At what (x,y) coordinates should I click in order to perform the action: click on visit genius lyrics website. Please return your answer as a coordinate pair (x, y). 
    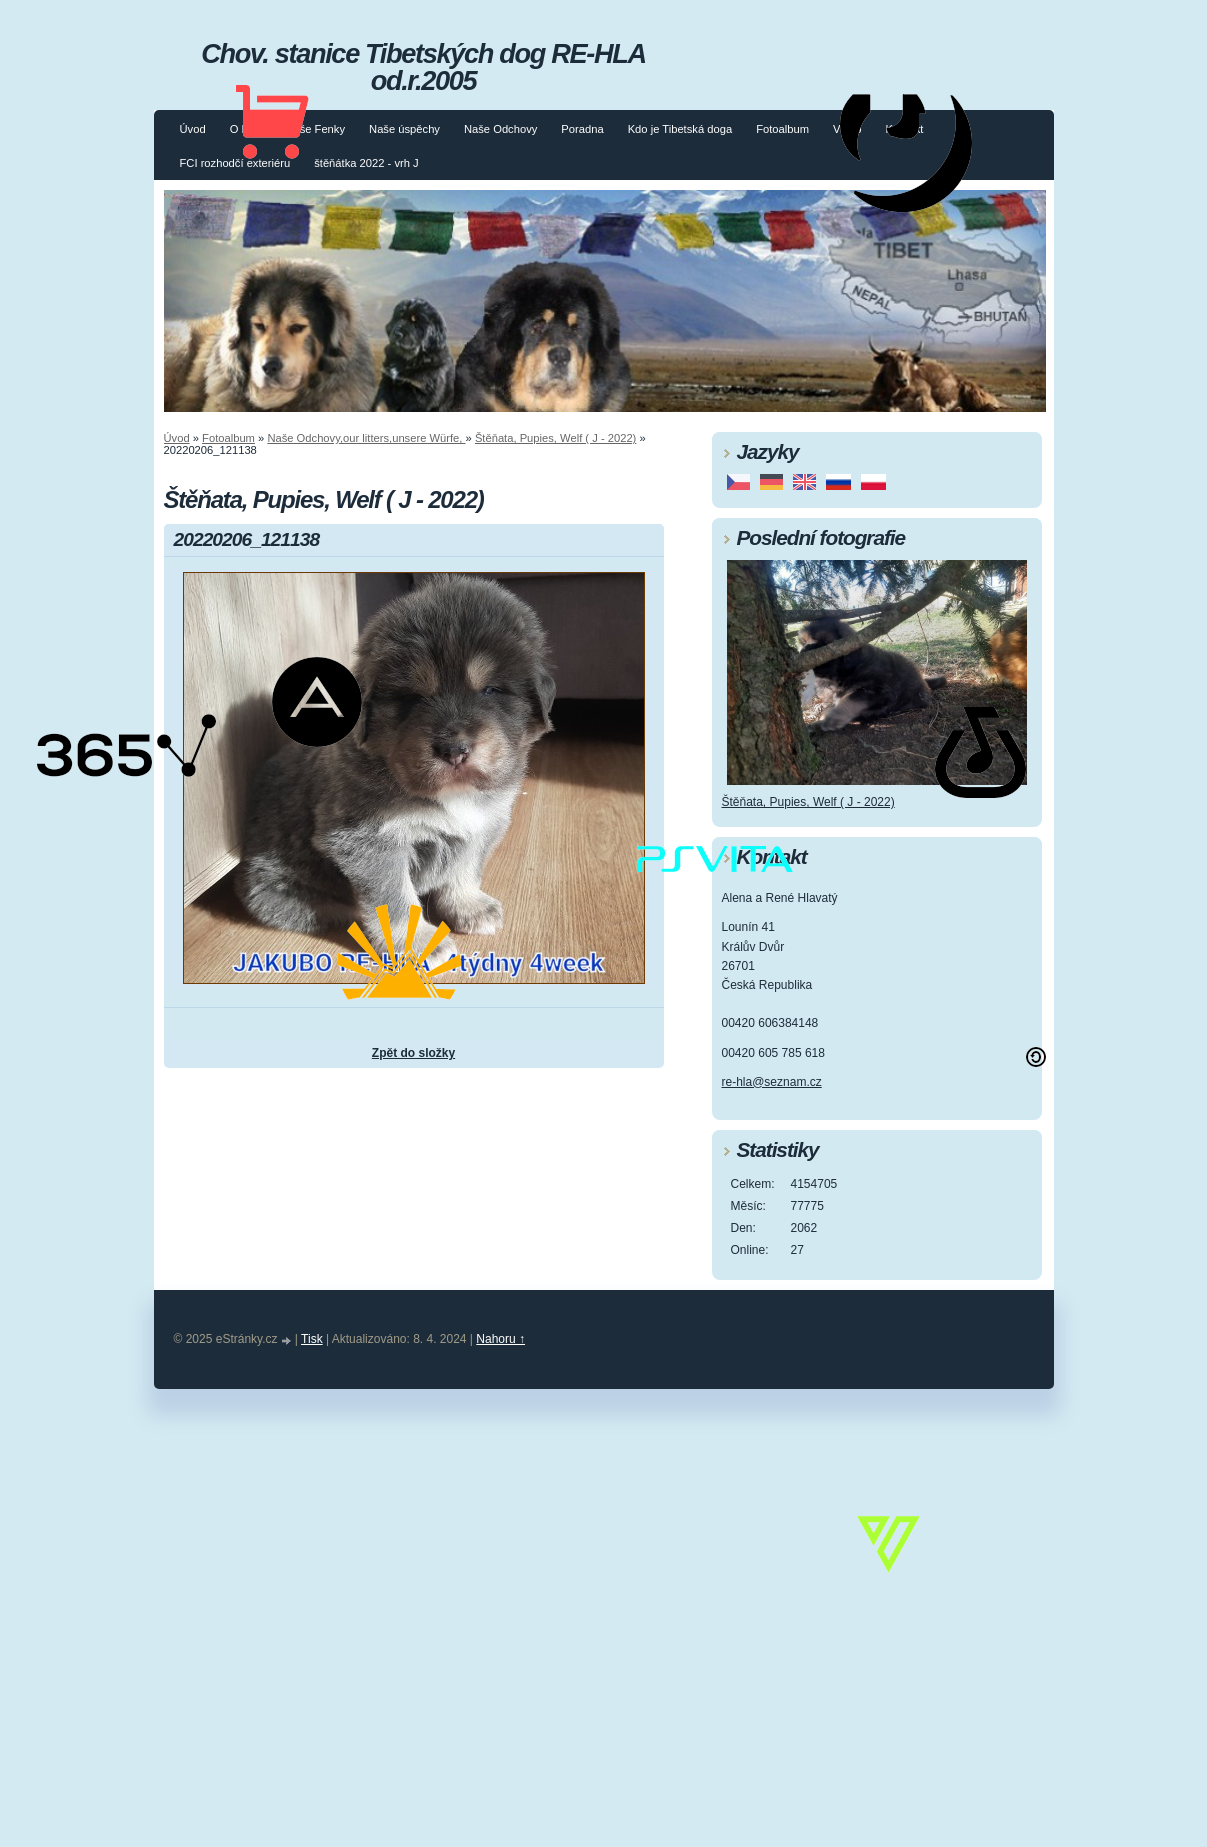
    Looking at the image, I should click on (906, 153).